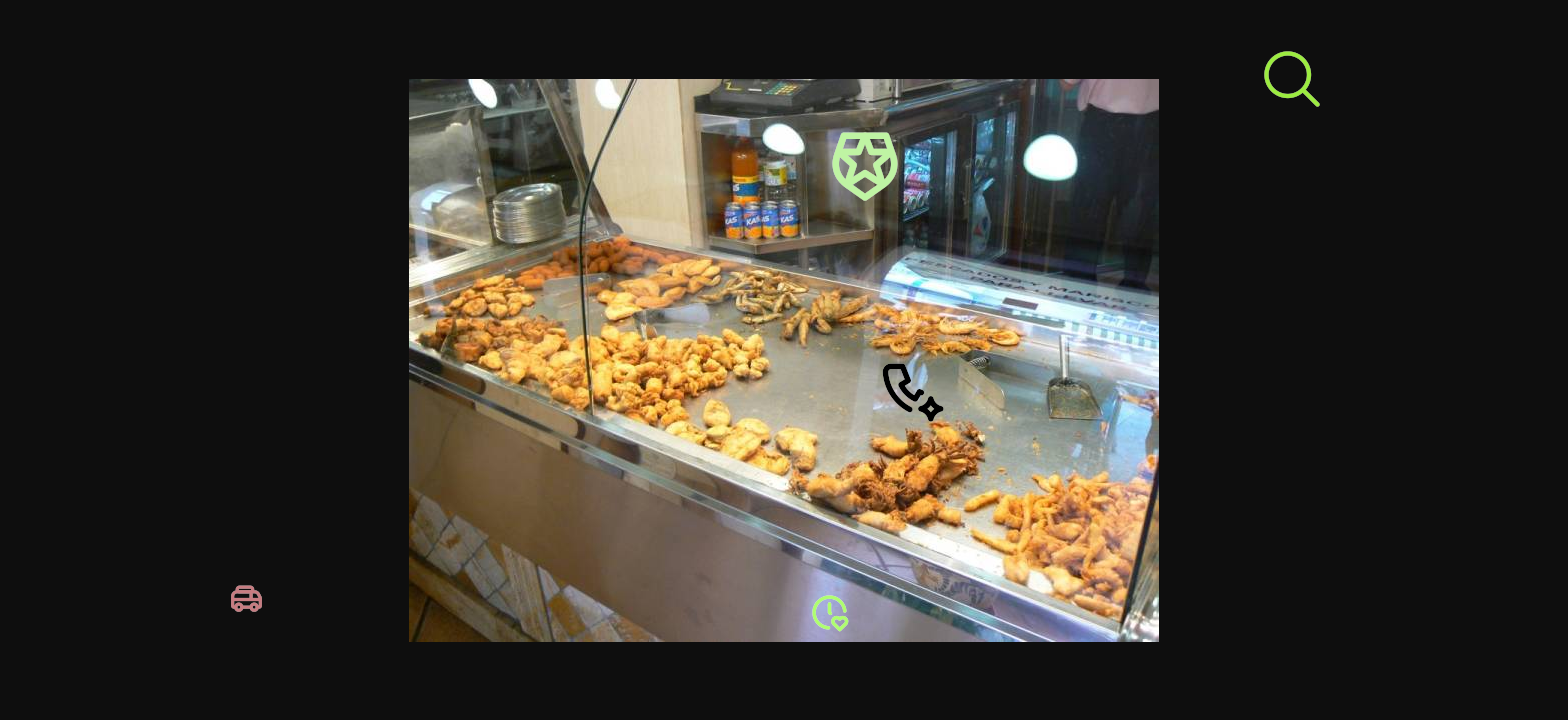 Image resolution: width=1568 pixels, height=720 pixels. What do you see at coordinates (865, 165) in the screenshot?
I see `auth0 identity platform logo` at bounding box center [865, 165].